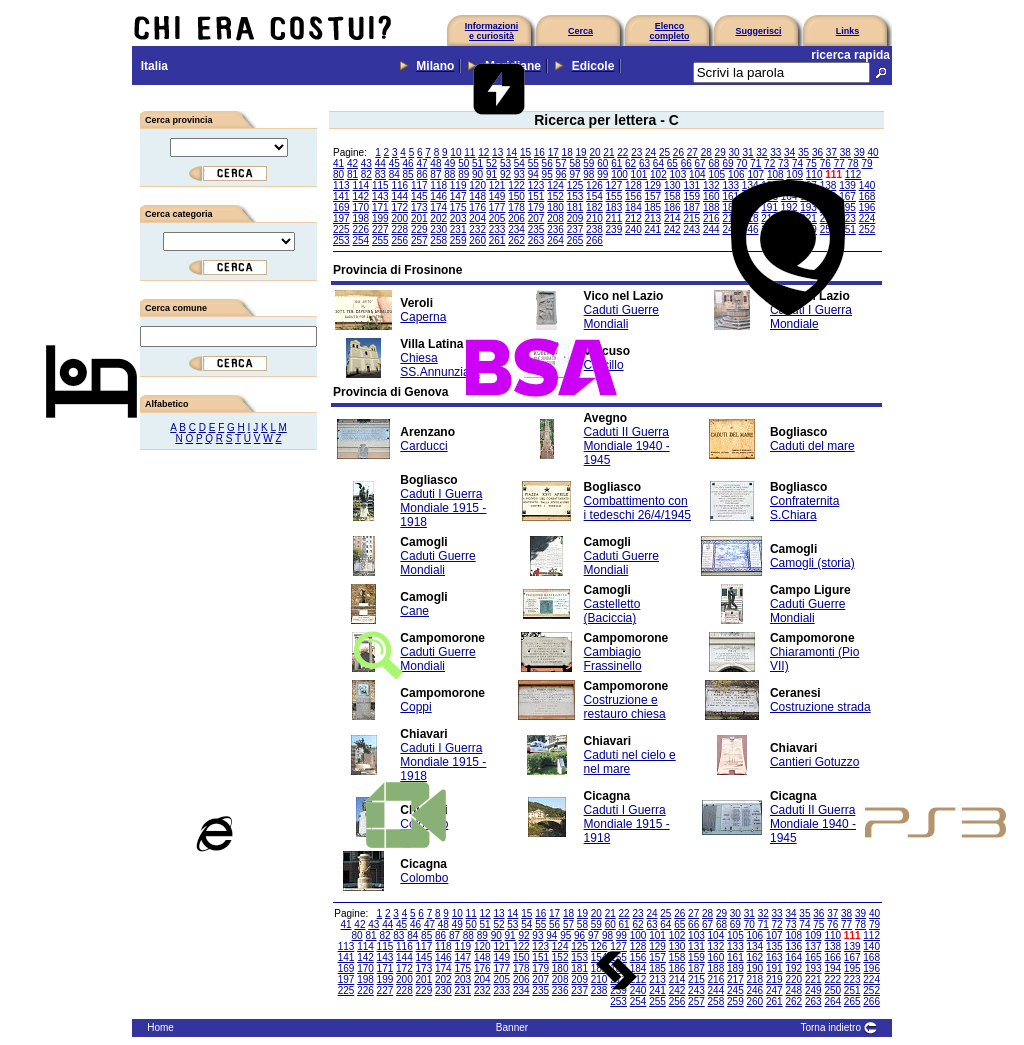 Image resolution: width=1024 pixels, height=1045 pixels. What do you see at coordinates (616, 970) in the screenshot?
I see `visit the CSS Design Awards website` at bounding box center [616, 970].